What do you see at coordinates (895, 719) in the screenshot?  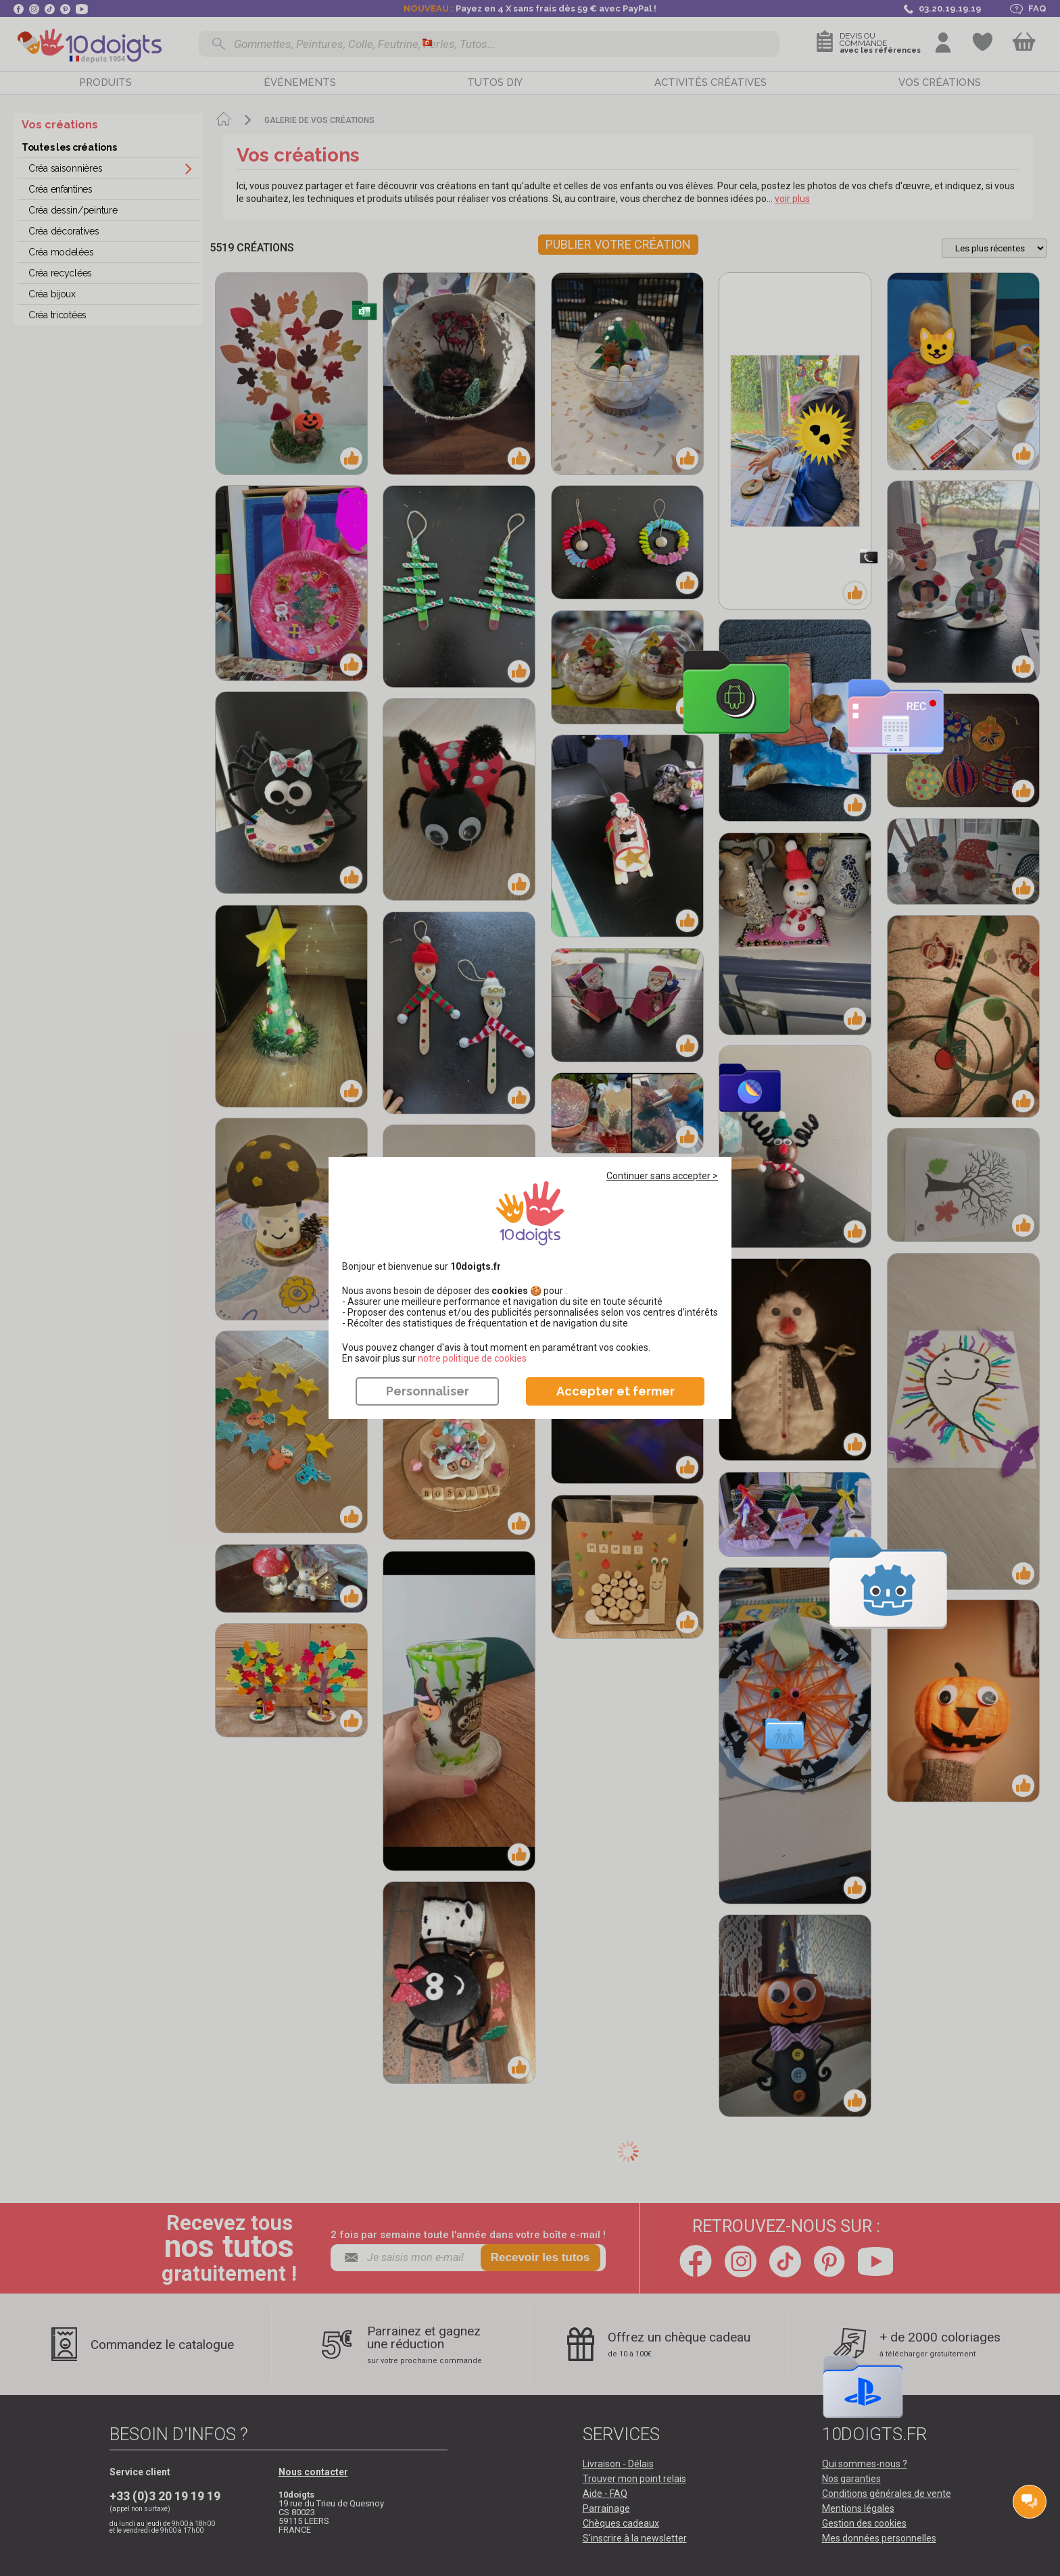 I see `open folder containing screen recordings` at bounding box center [895, 719].